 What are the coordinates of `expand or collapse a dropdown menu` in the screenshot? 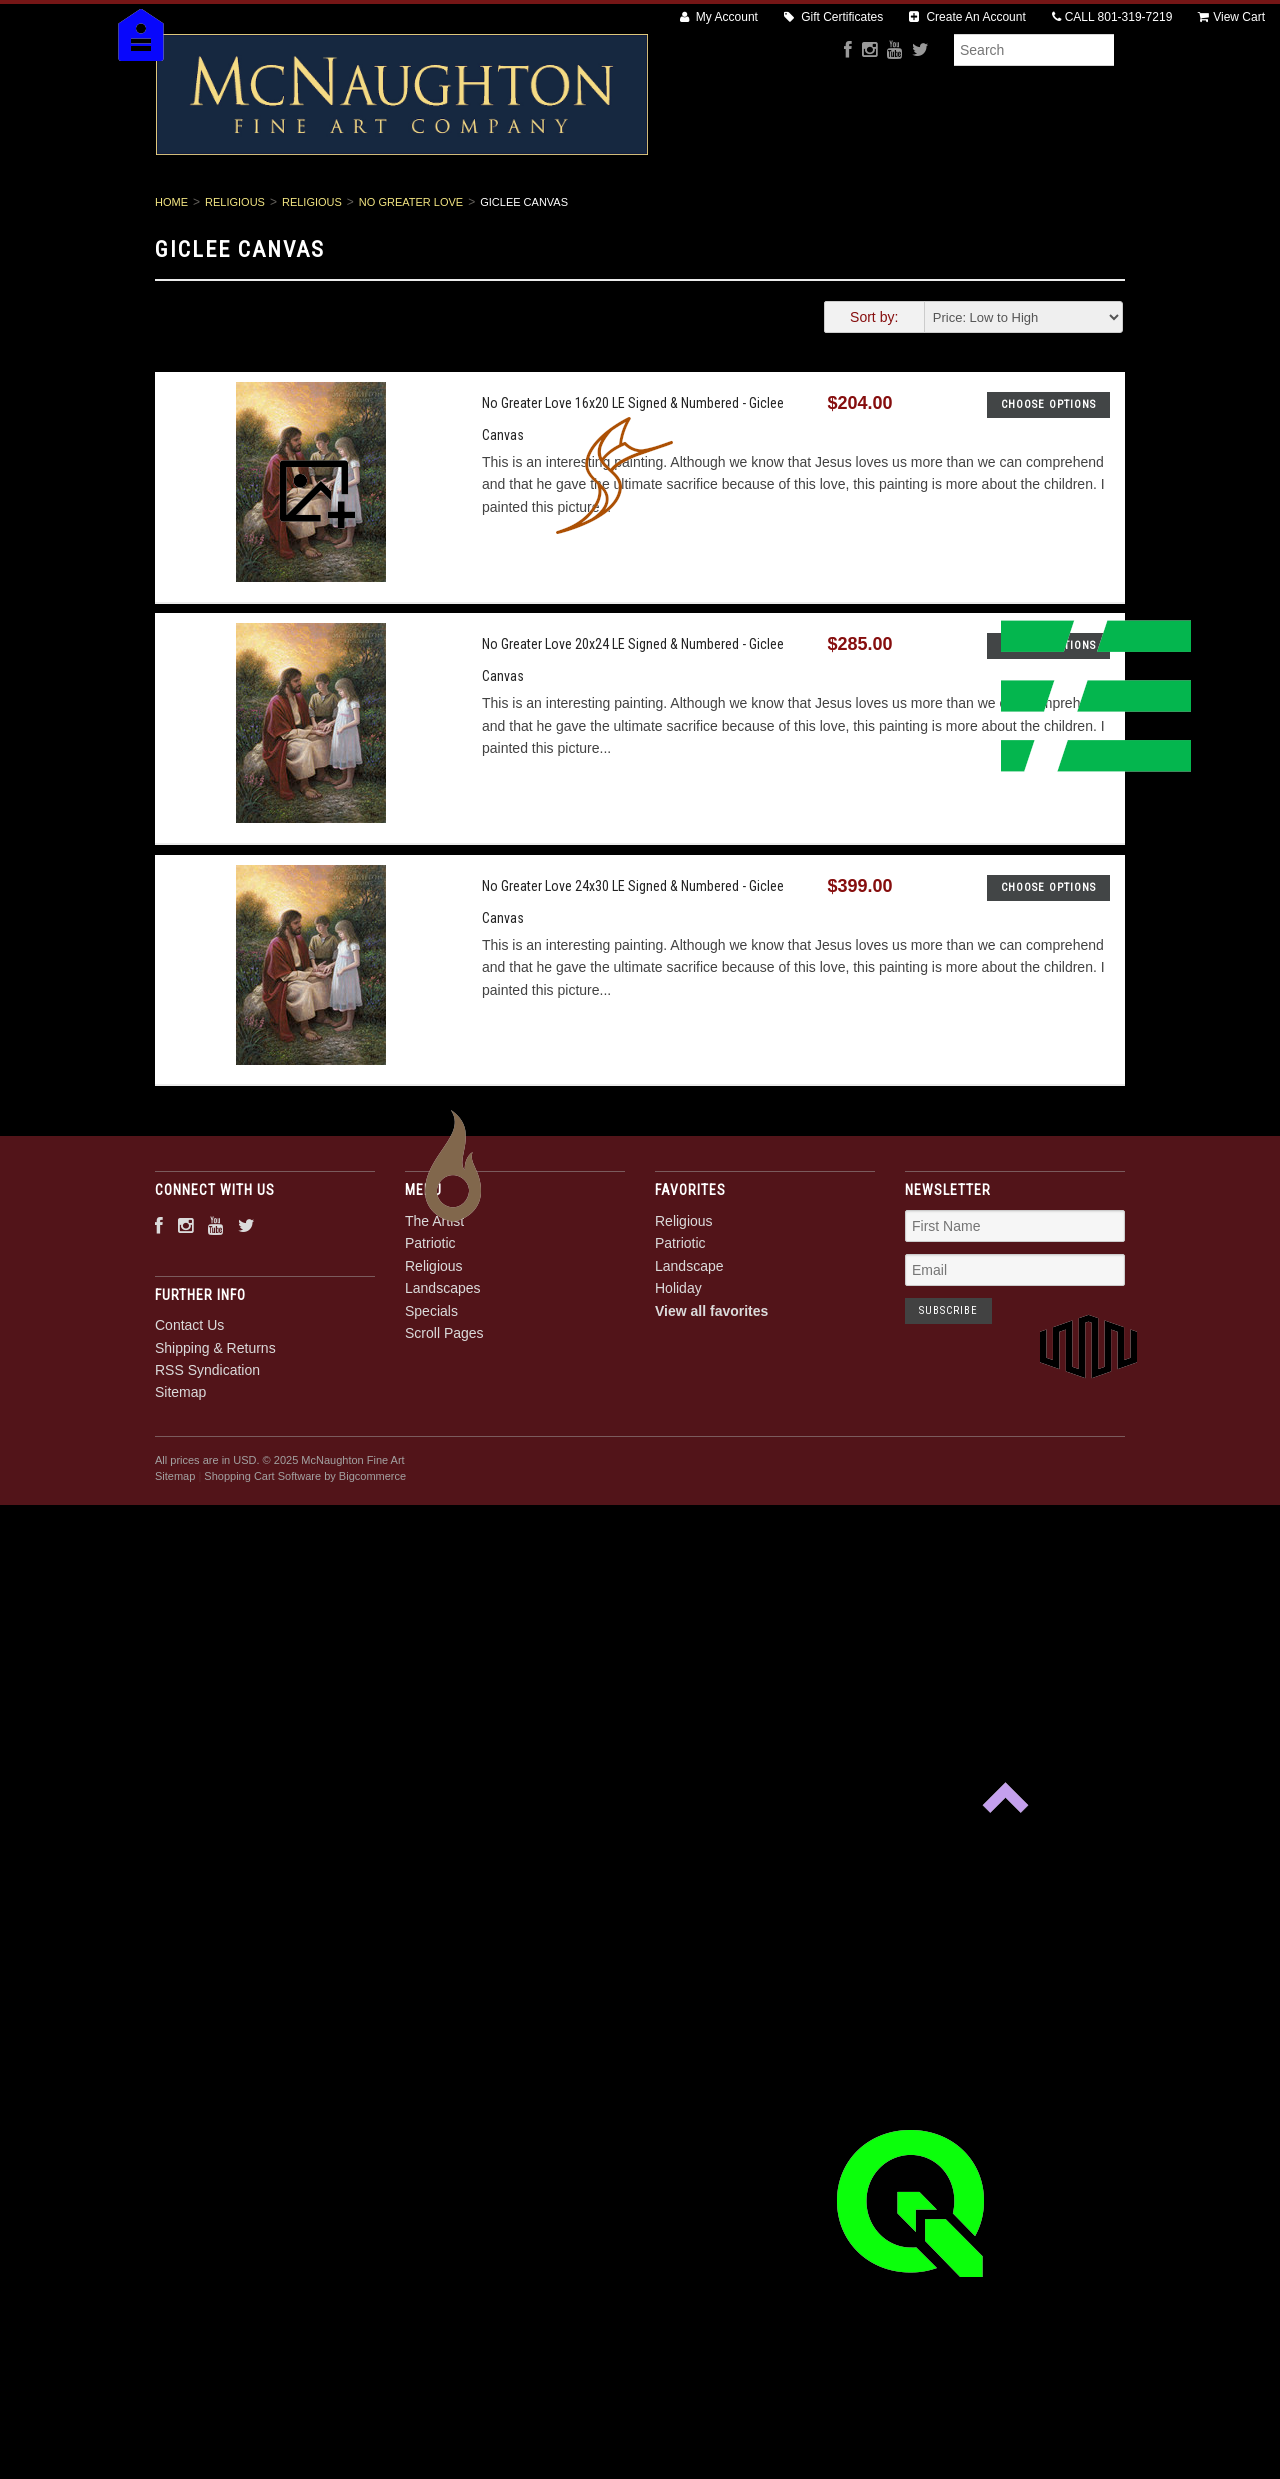 It's located at (1005, 1798).